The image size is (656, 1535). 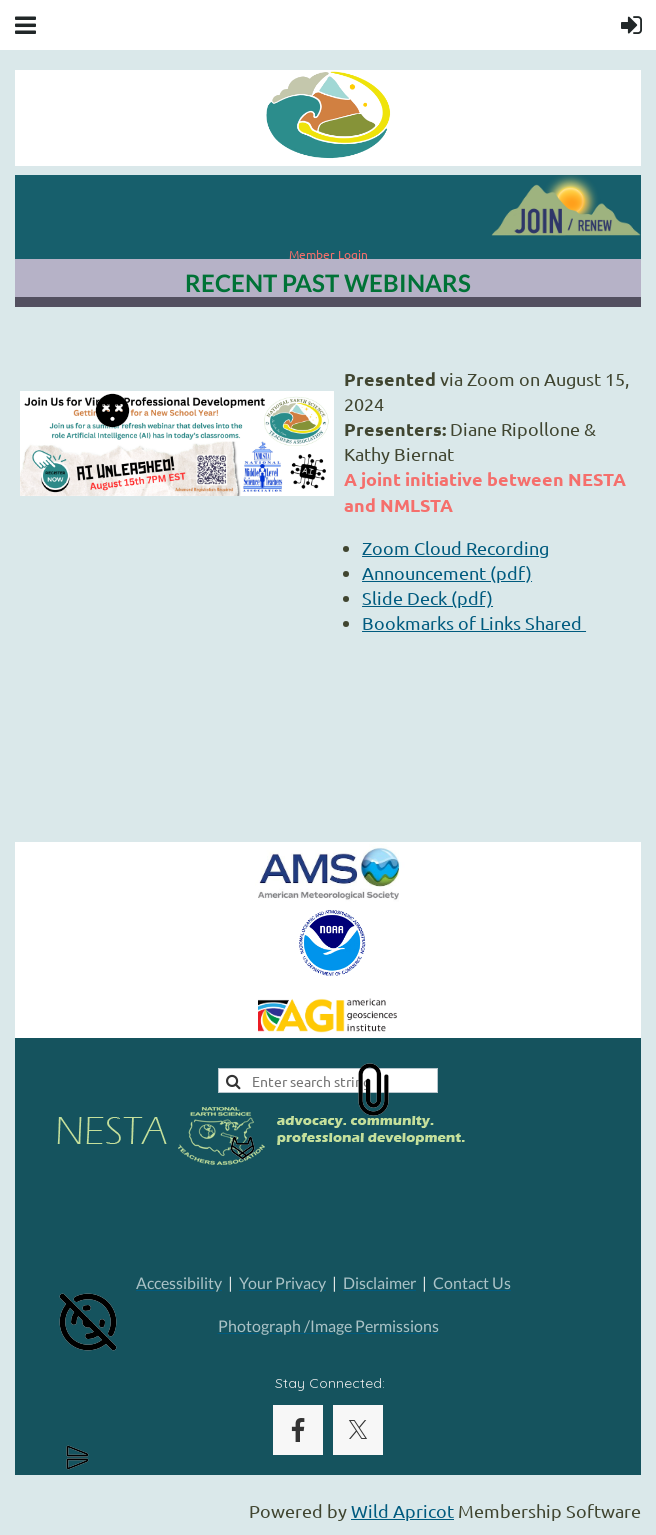 I want to click on indicates an error or failed action, so click(x=112, y=410).